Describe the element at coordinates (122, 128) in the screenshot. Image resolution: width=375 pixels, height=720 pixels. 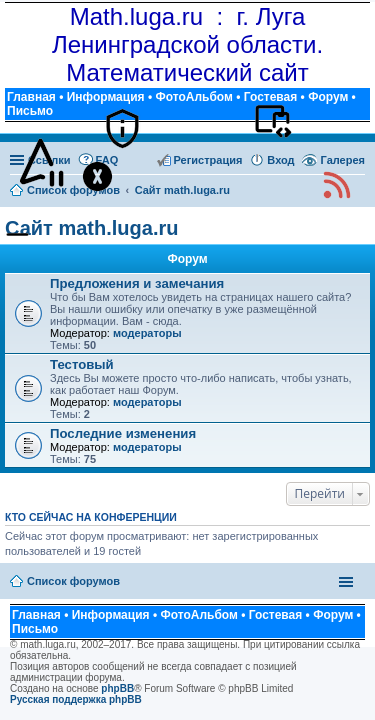
I see `view privacy policy or security information` at that location.